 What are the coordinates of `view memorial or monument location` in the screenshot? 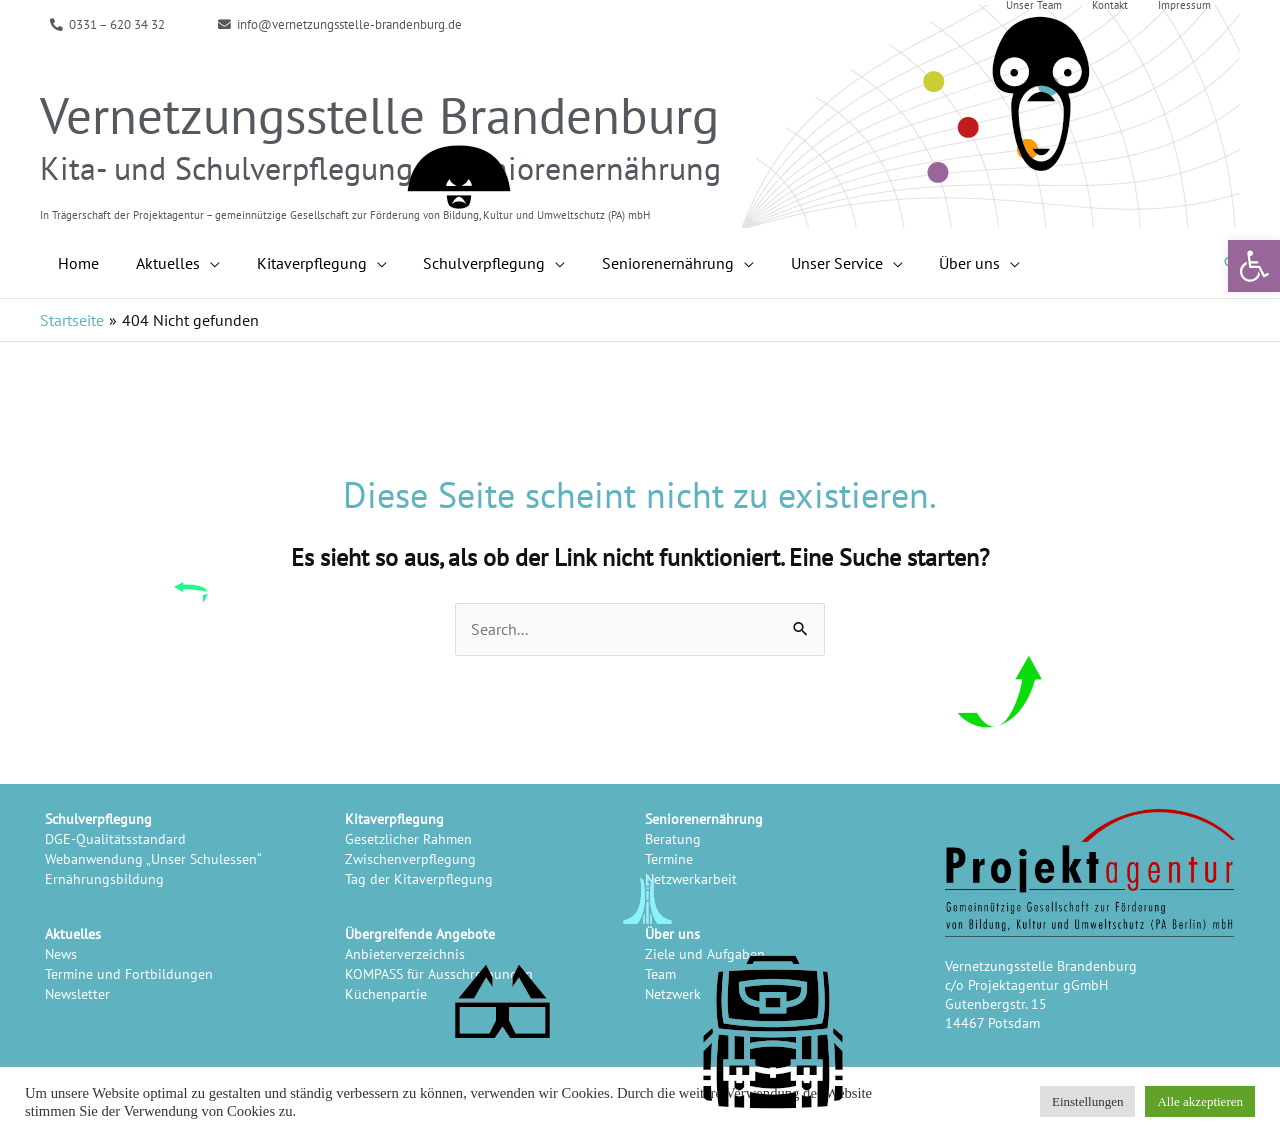 It's located at (647, 899).